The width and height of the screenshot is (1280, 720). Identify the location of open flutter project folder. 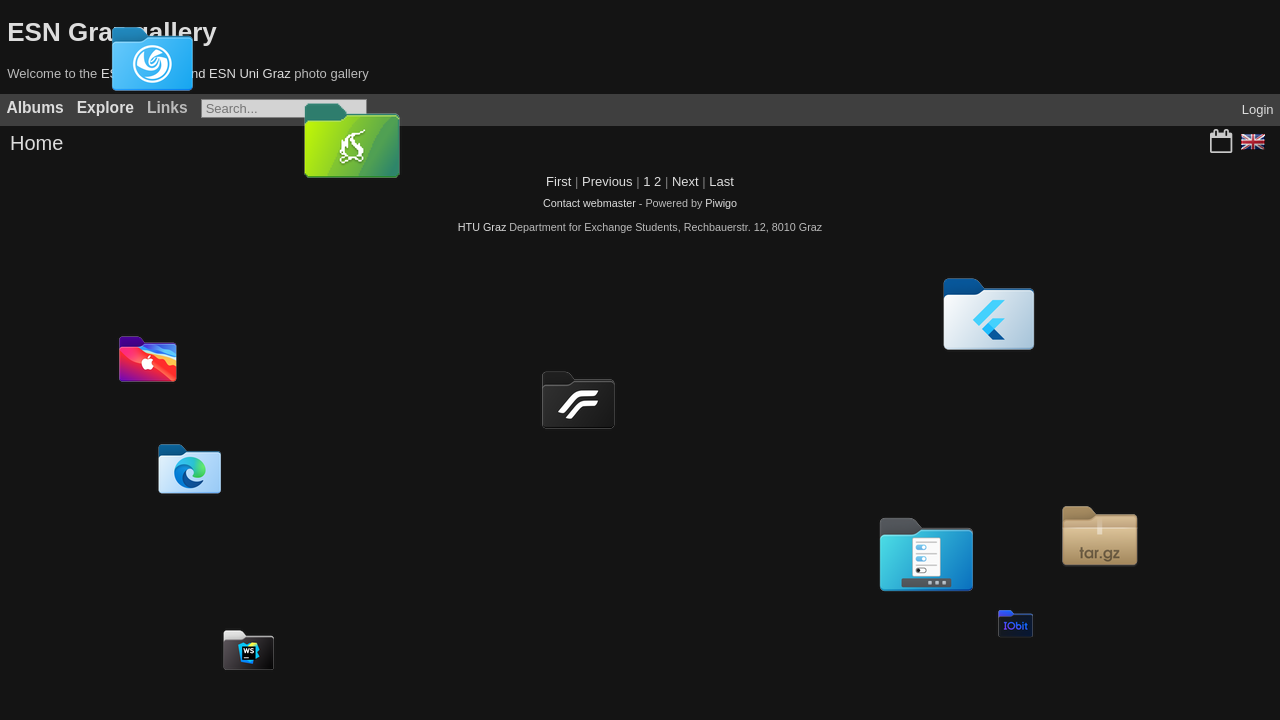
(988, 316).